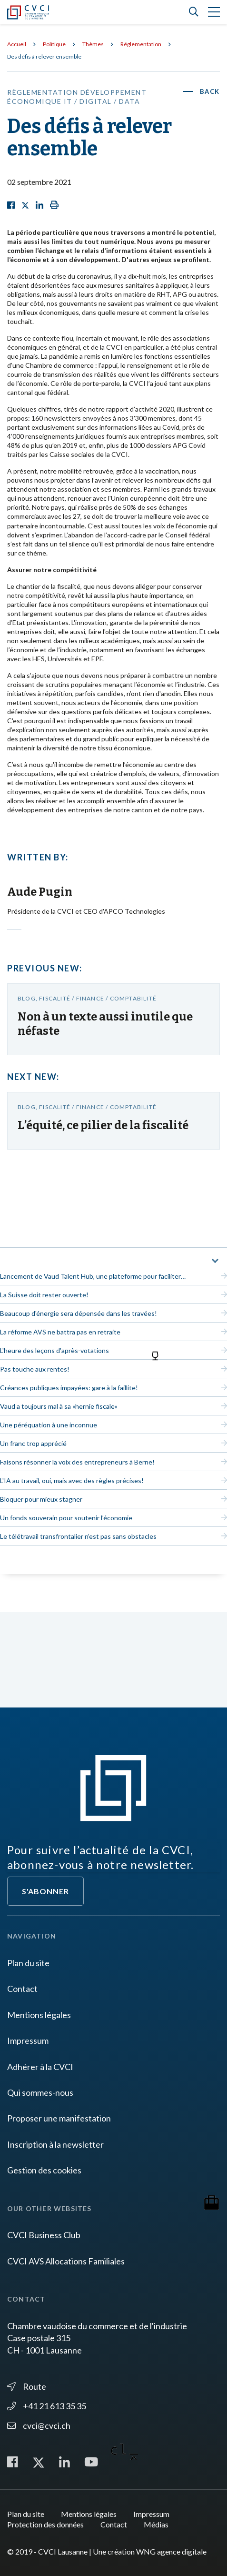 This screenshot has height=2576, width=227. I want to click on browse wine or beverage menu, so click(155, 1356).